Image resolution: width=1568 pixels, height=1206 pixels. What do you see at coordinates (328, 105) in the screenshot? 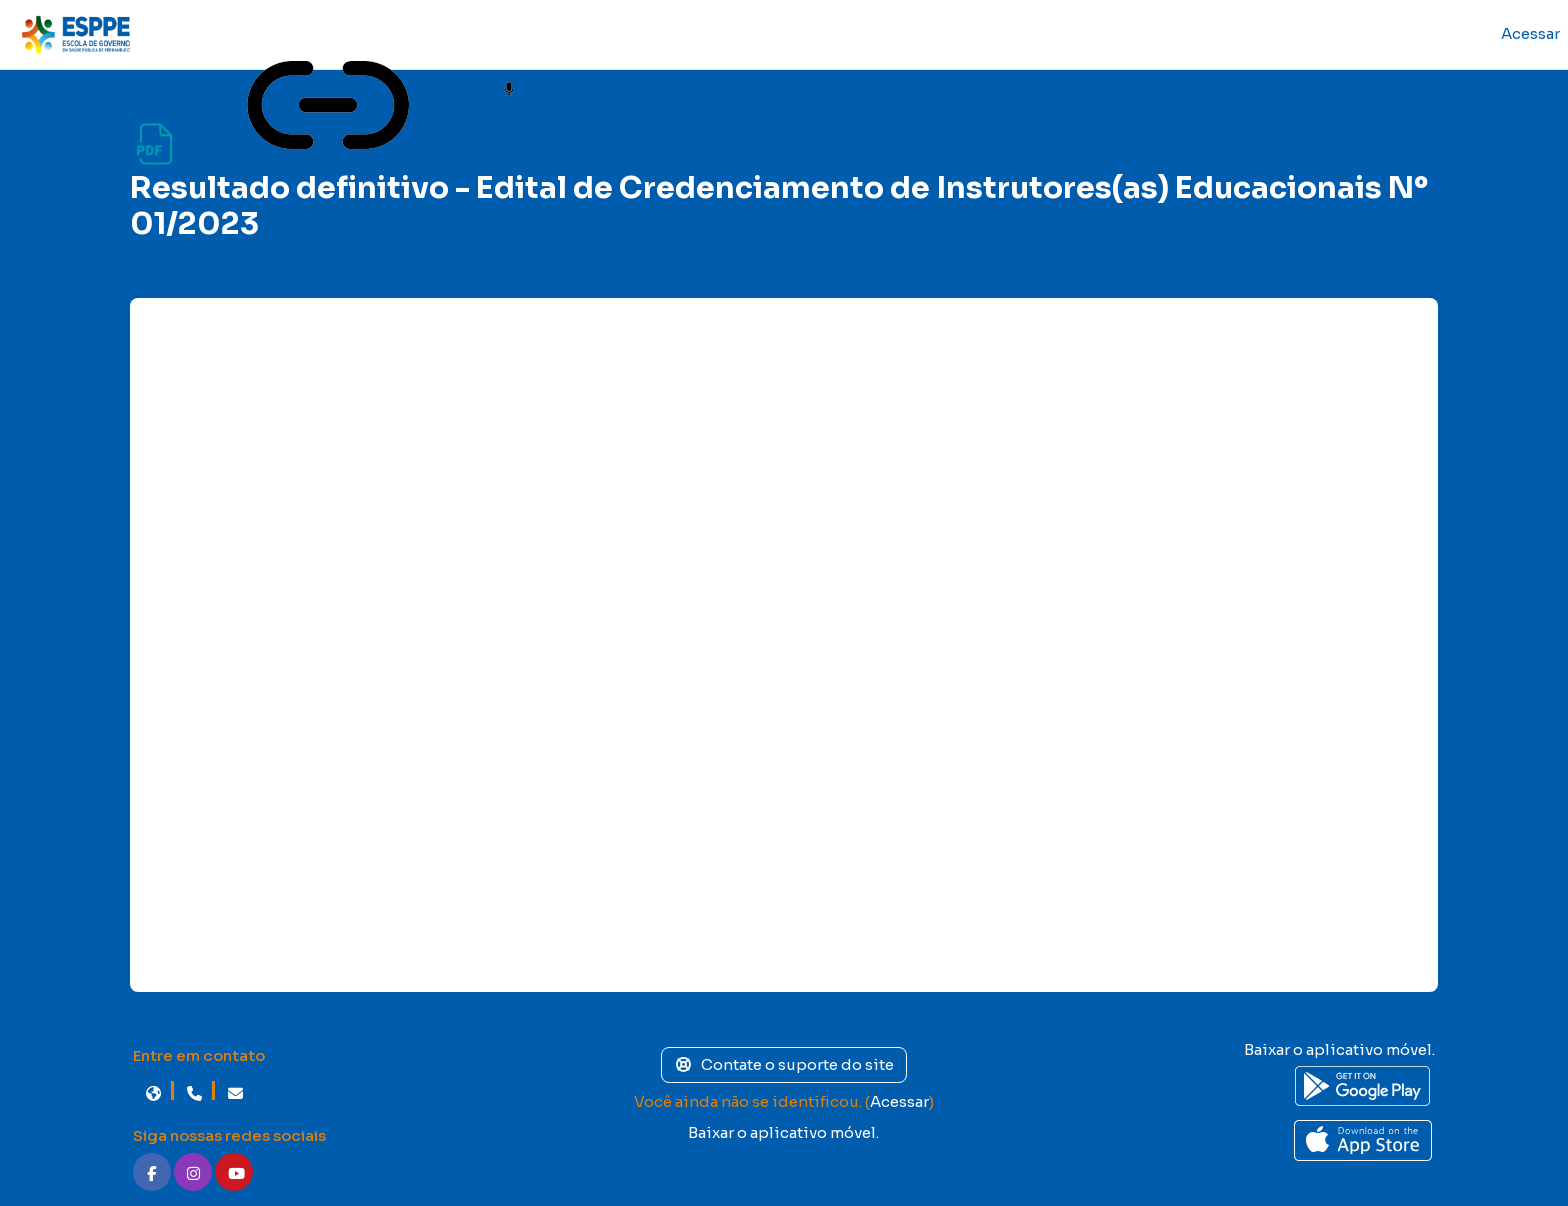
I see `copy or share a link` at bounding box center [328, 105].